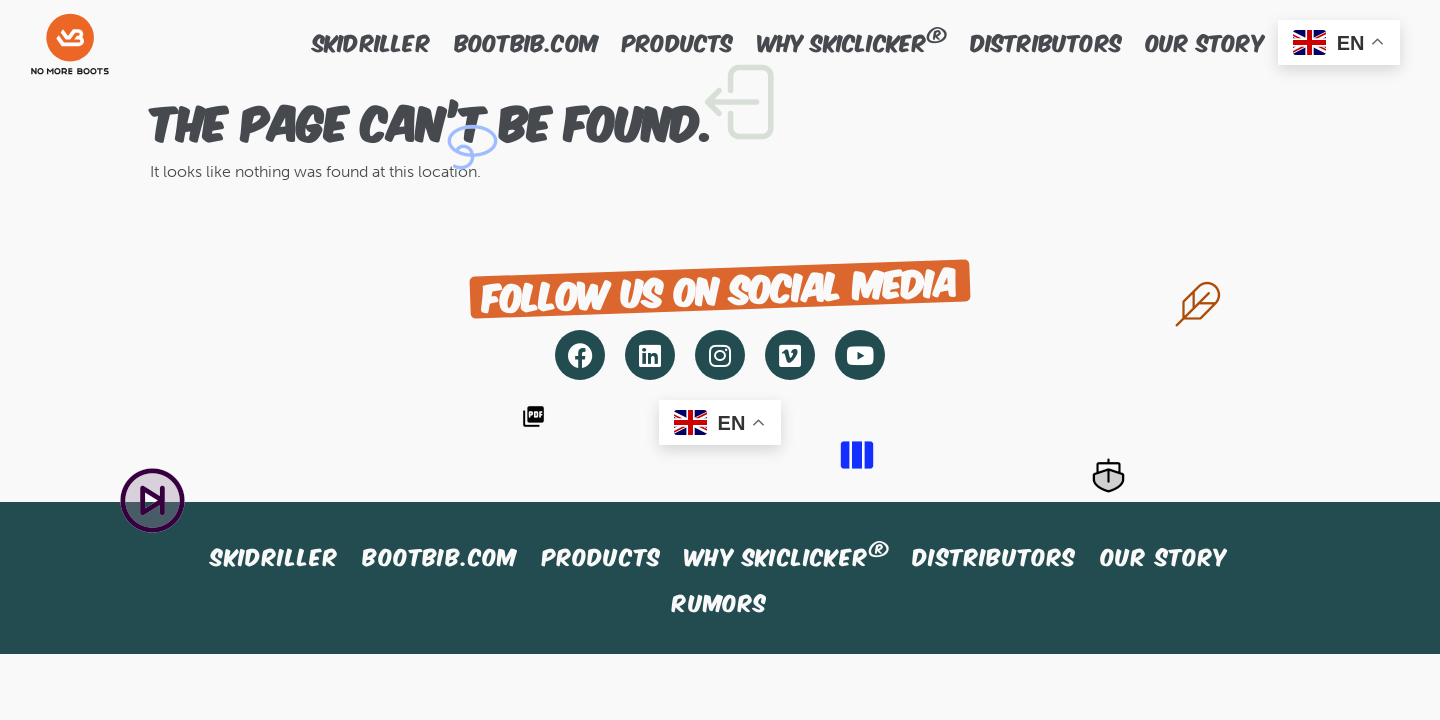  What do you see at coordinates (1108, 475) in the screenshot?
I see `access boat or marine transportation options` at bounding box center [1108, 475].